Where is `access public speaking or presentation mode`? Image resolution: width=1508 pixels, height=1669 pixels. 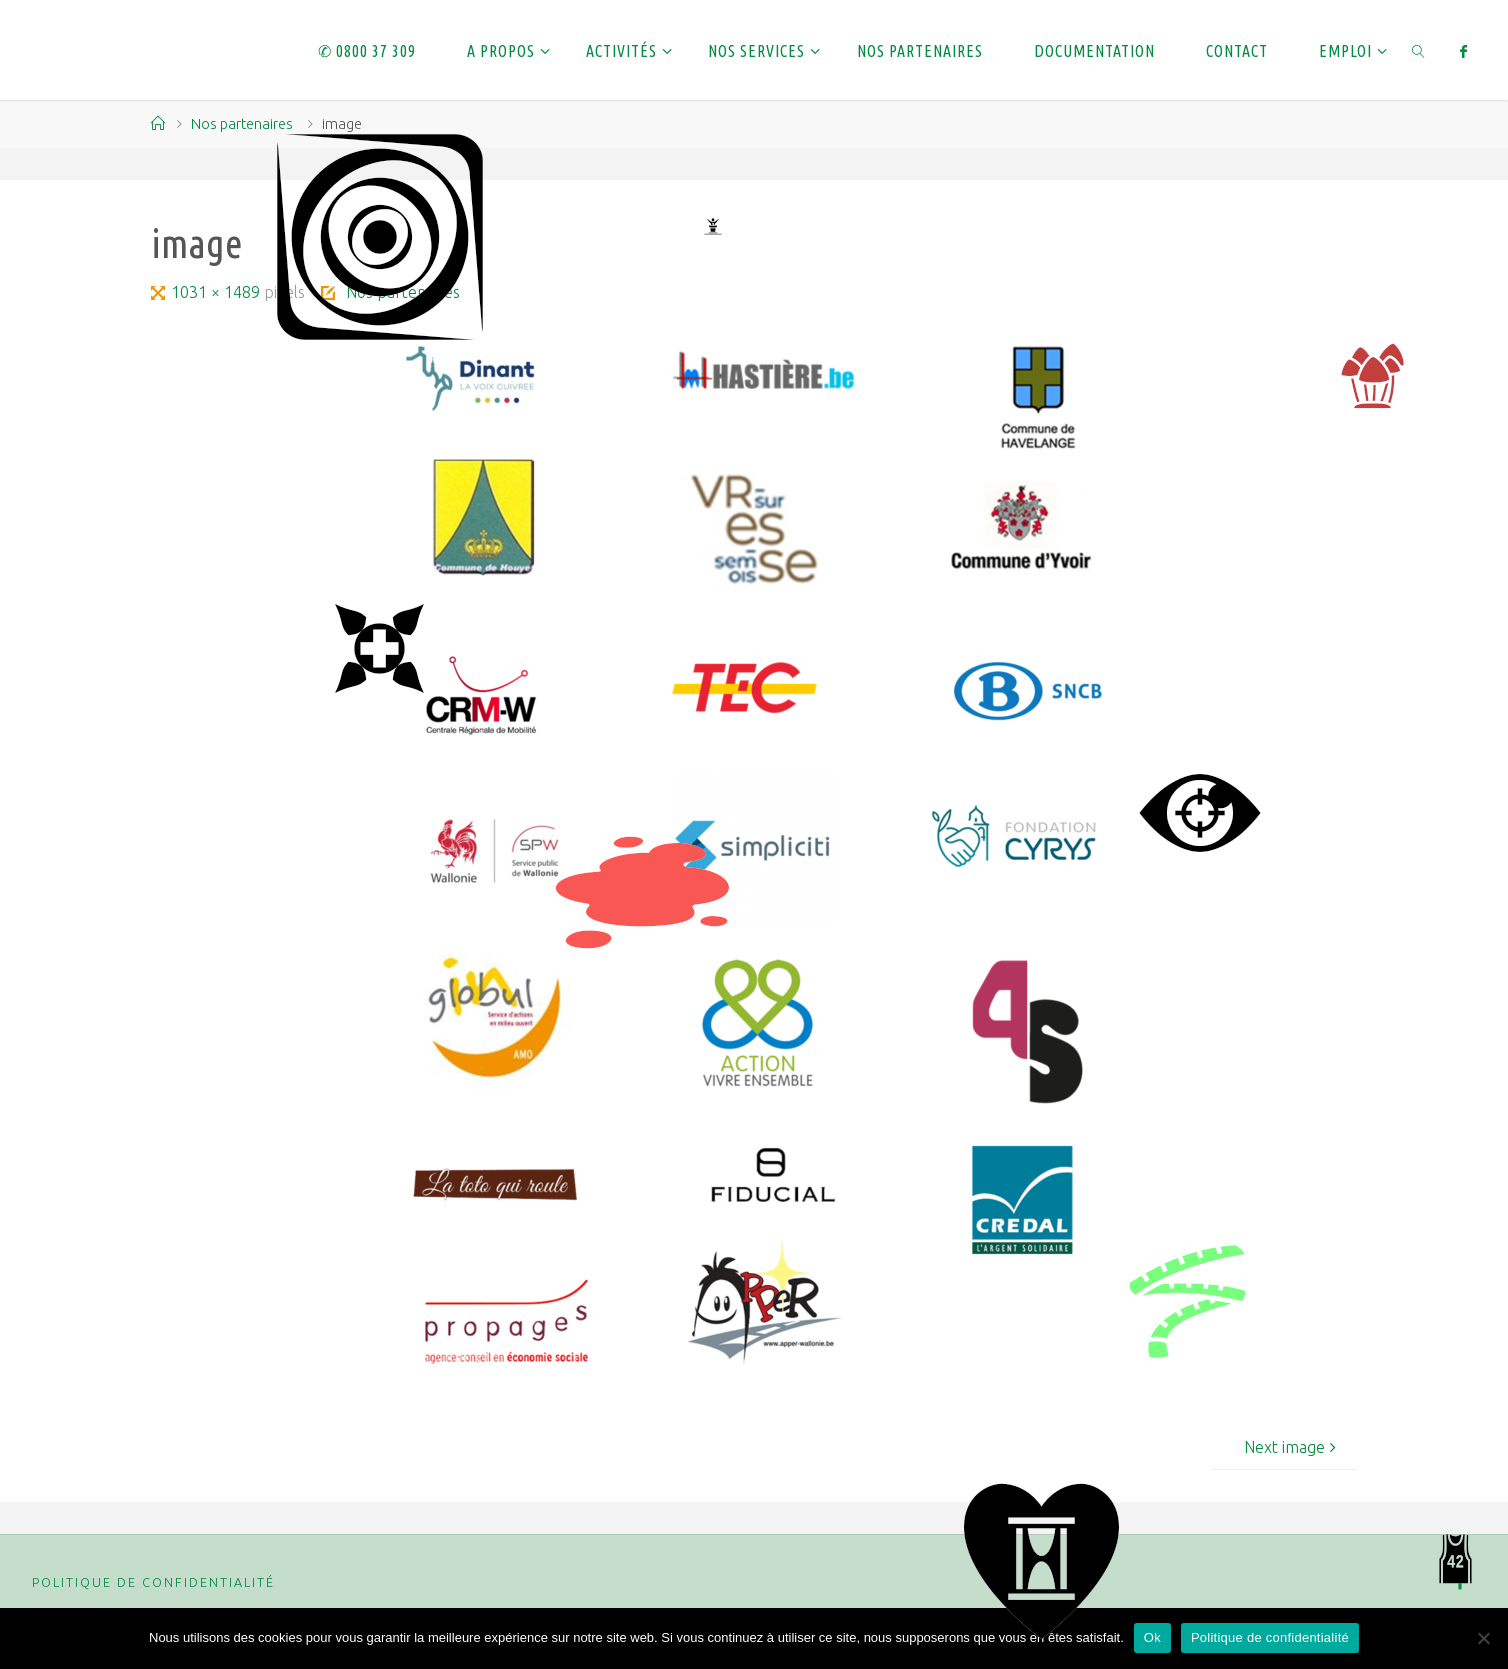
access public speaking or presentation mode is located at coordinates (713, 226).